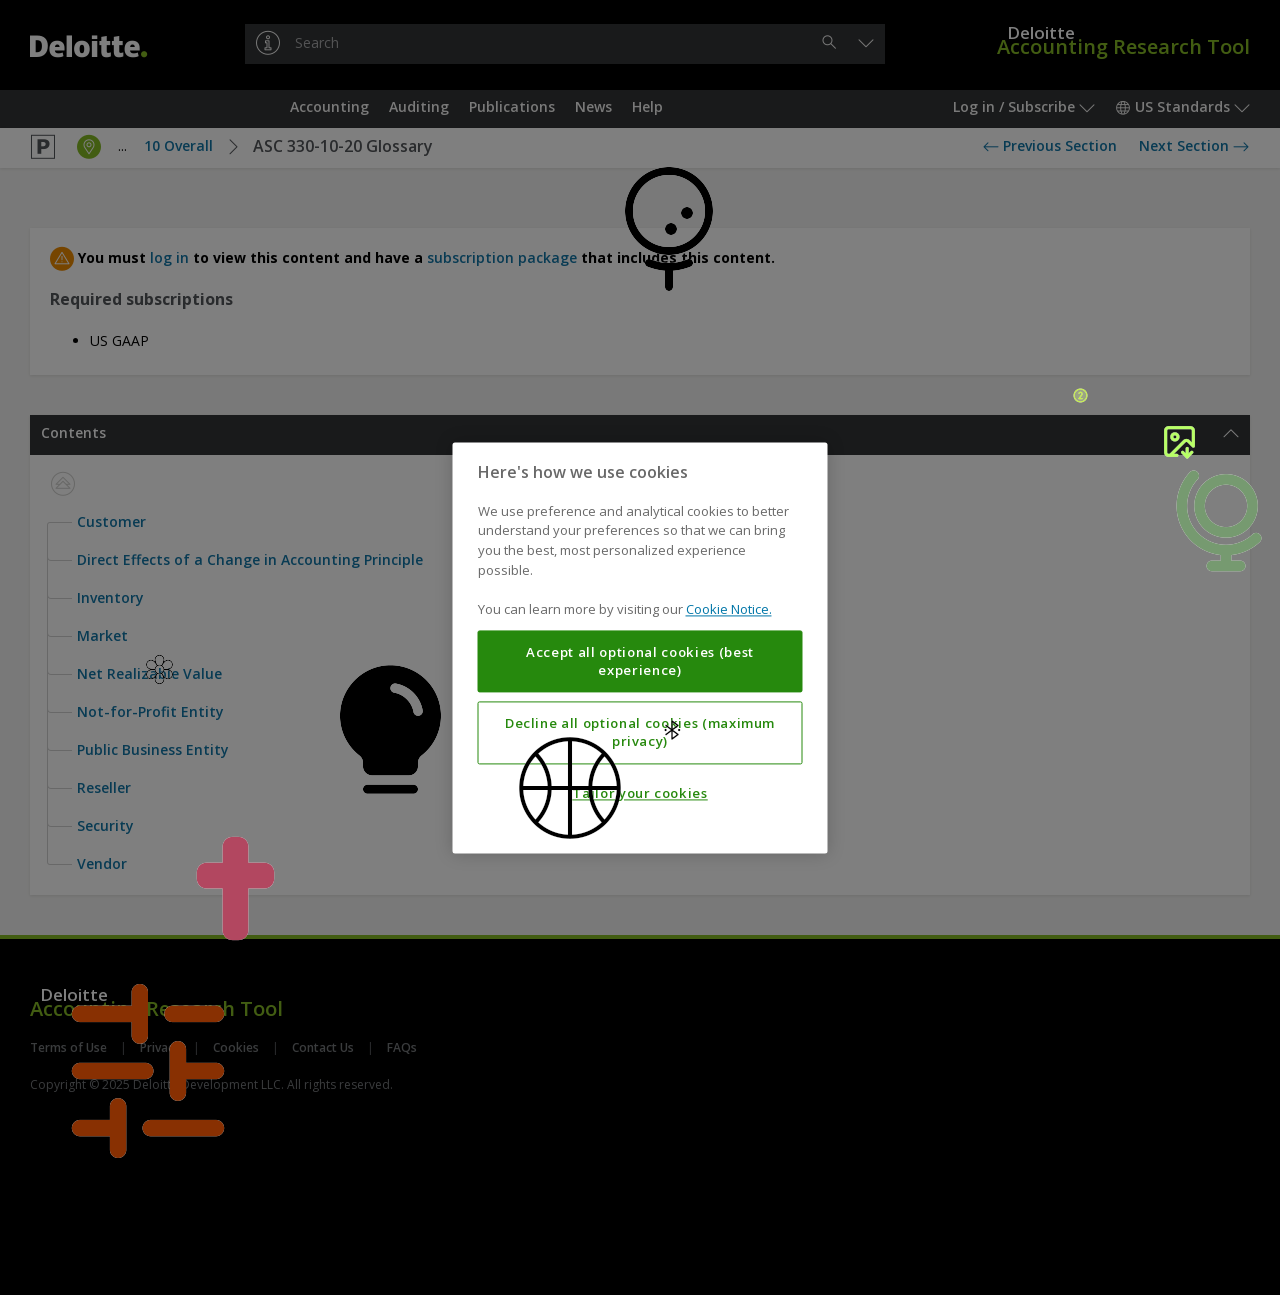 The width and height of the screenshot is (1280, 1295). Describe the element at coordinates (235, 888) in the screenshot. I see `indicates a religious or faith-based feature` at that location.